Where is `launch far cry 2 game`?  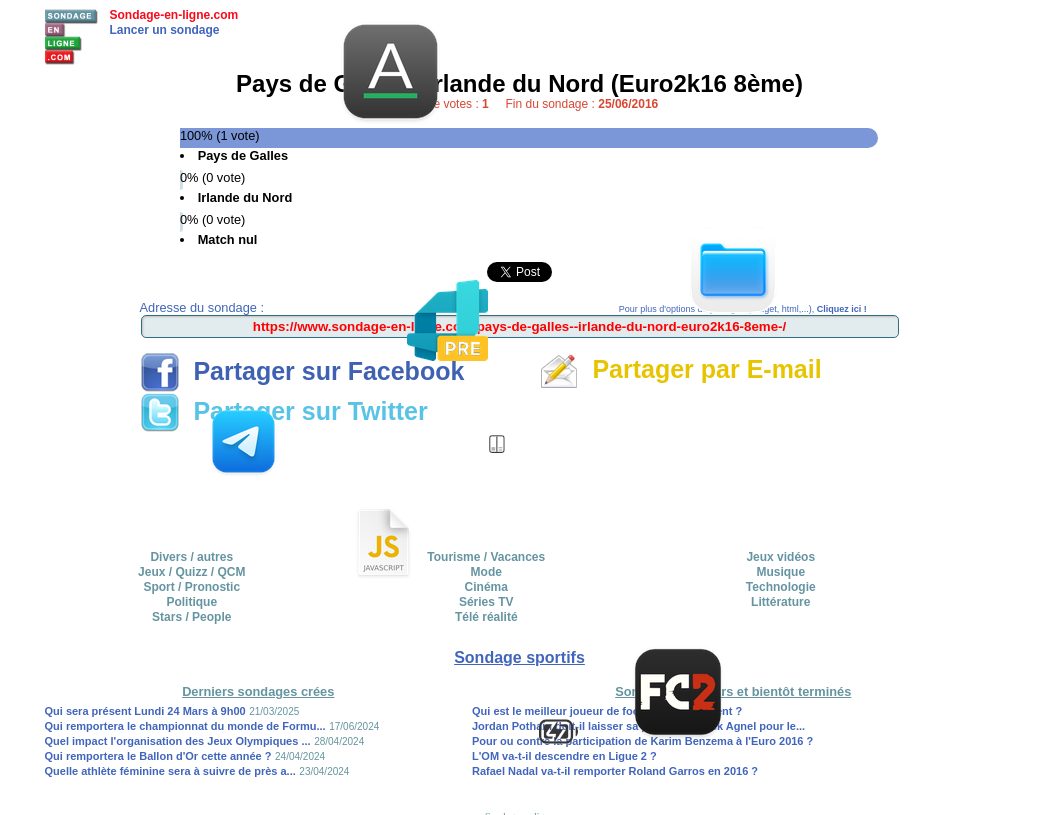
launch far cry 2 game is located at coordinates (678, 692).